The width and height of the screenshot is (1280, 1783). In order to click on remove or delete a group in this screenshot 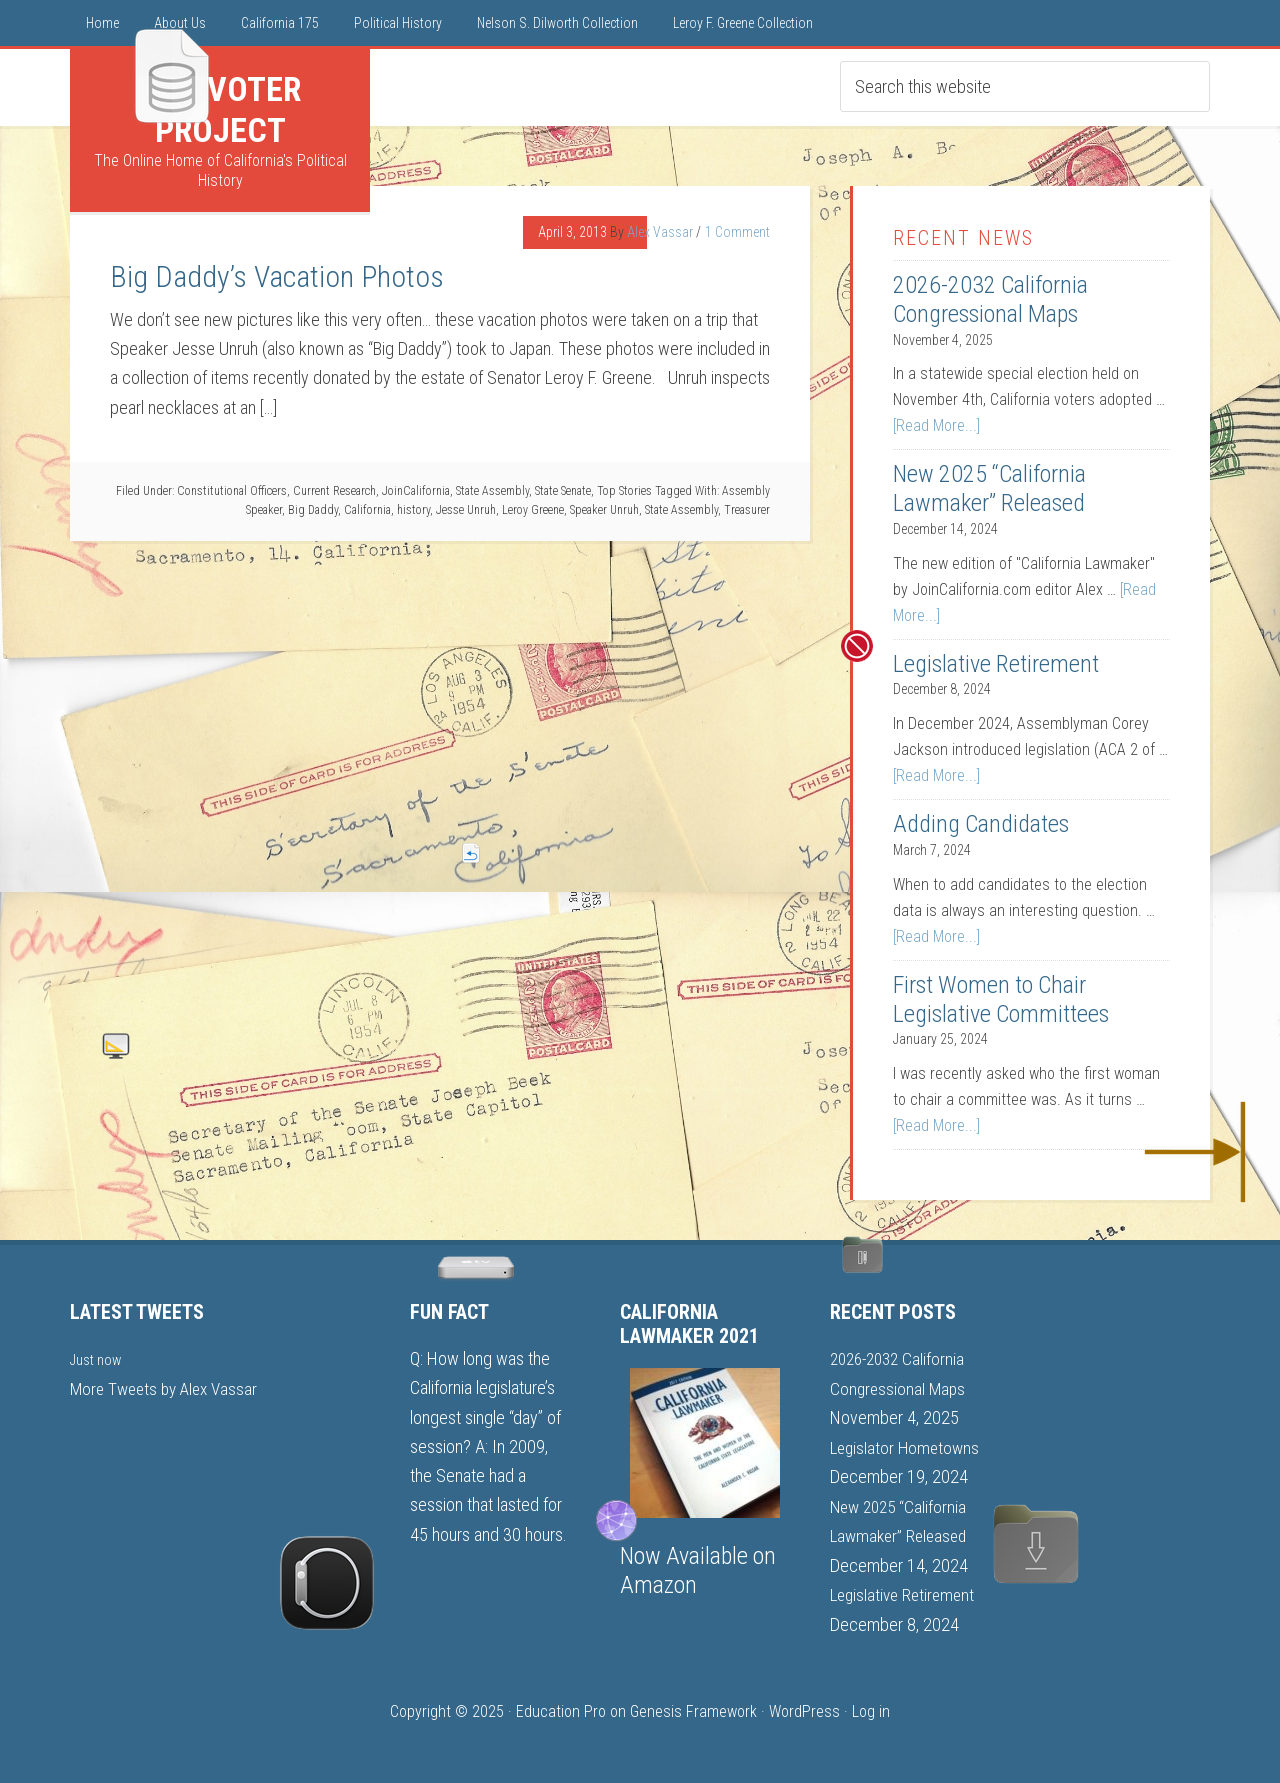, I will do `click(857, 646)`.